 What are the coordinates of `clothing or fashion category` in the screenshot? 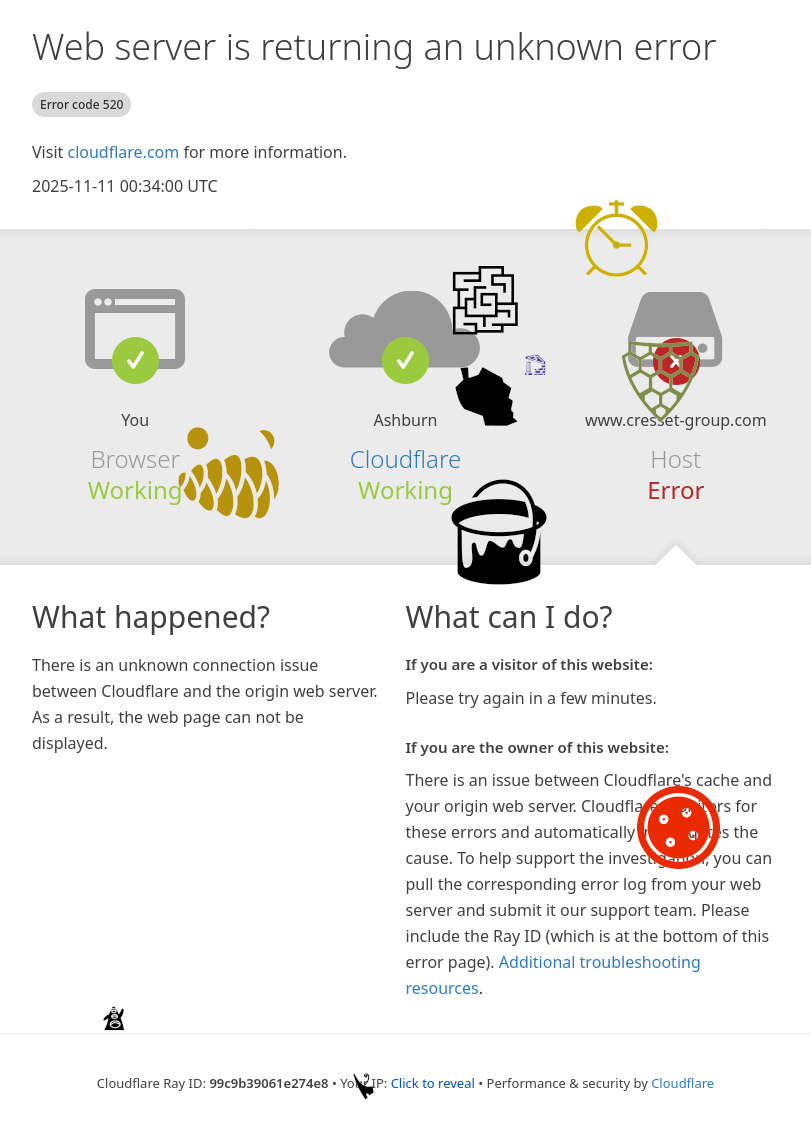 It's located at (678, 827).